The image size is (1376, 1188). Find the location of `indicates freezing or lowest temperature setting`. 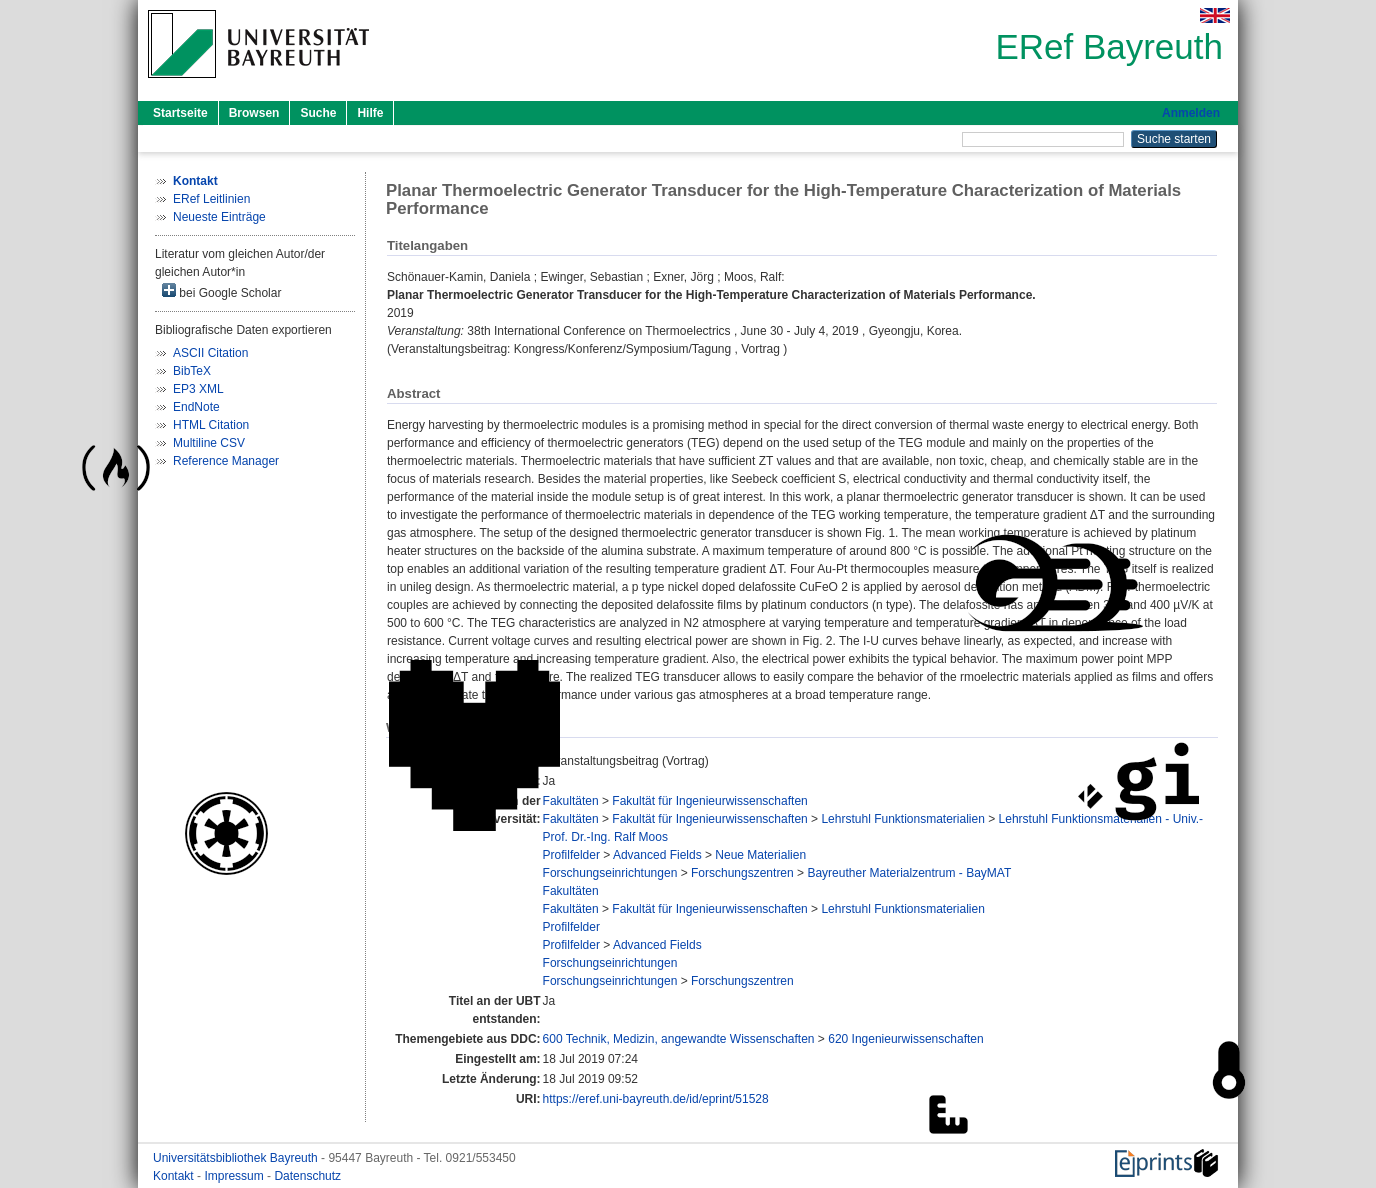

indicates freezing or lowest temperature setting is located at coordinates (1229, 1070).